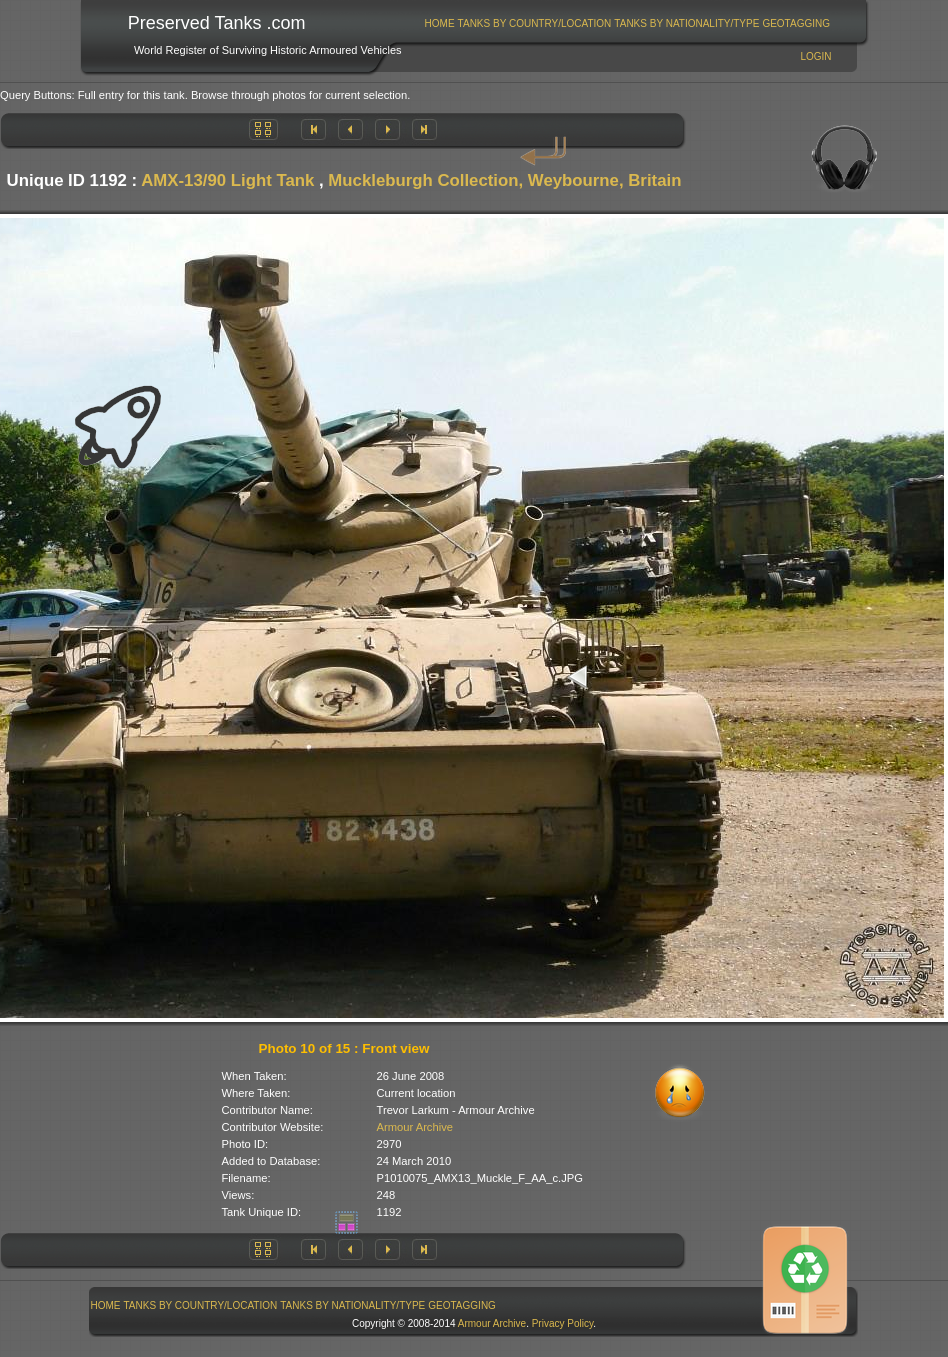 The height and width of the screenshot is (1357, 948). I want to click on start media playback (right-to-left interface), so click(577, 676).